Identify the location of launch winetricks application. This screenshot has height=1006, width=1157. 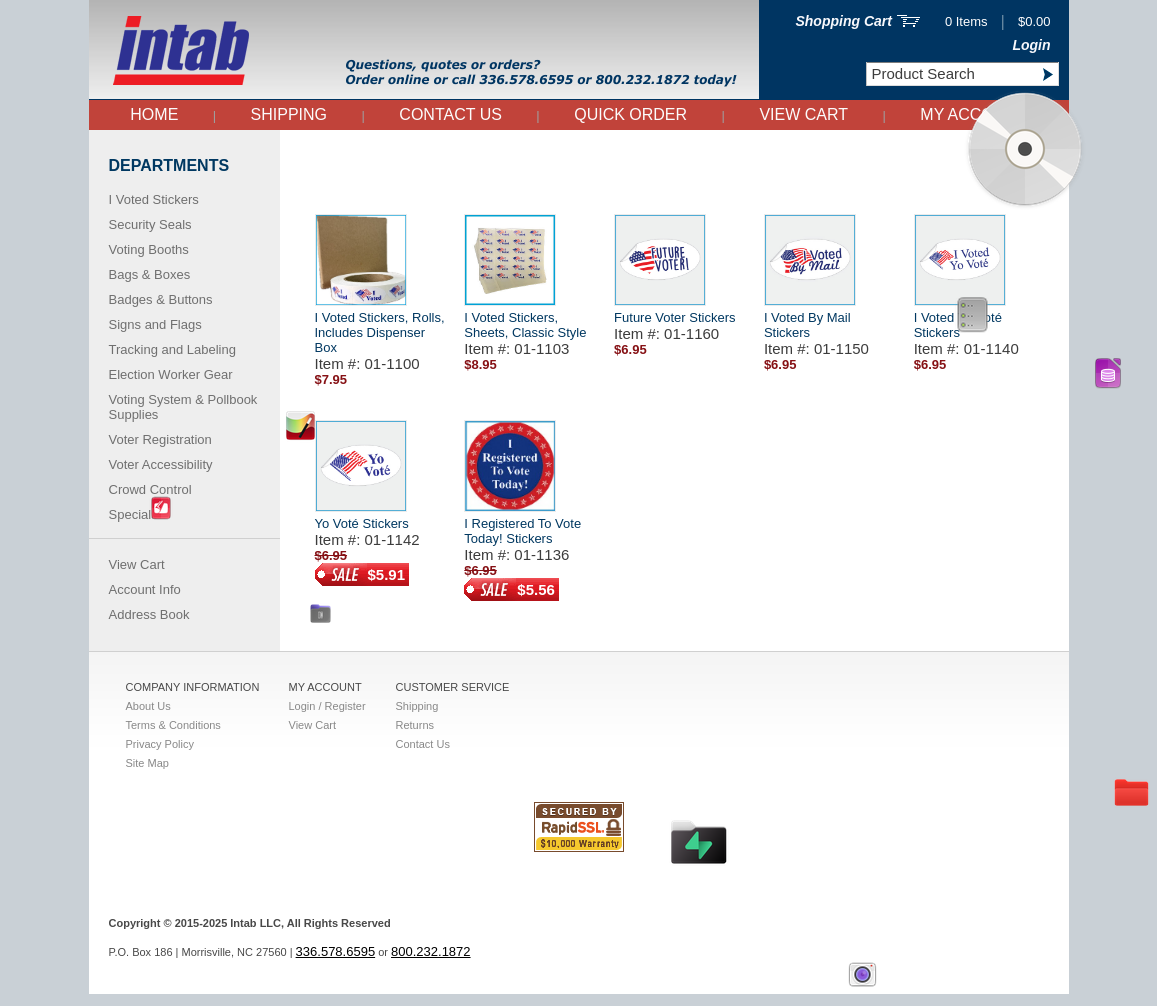
(300, 425).